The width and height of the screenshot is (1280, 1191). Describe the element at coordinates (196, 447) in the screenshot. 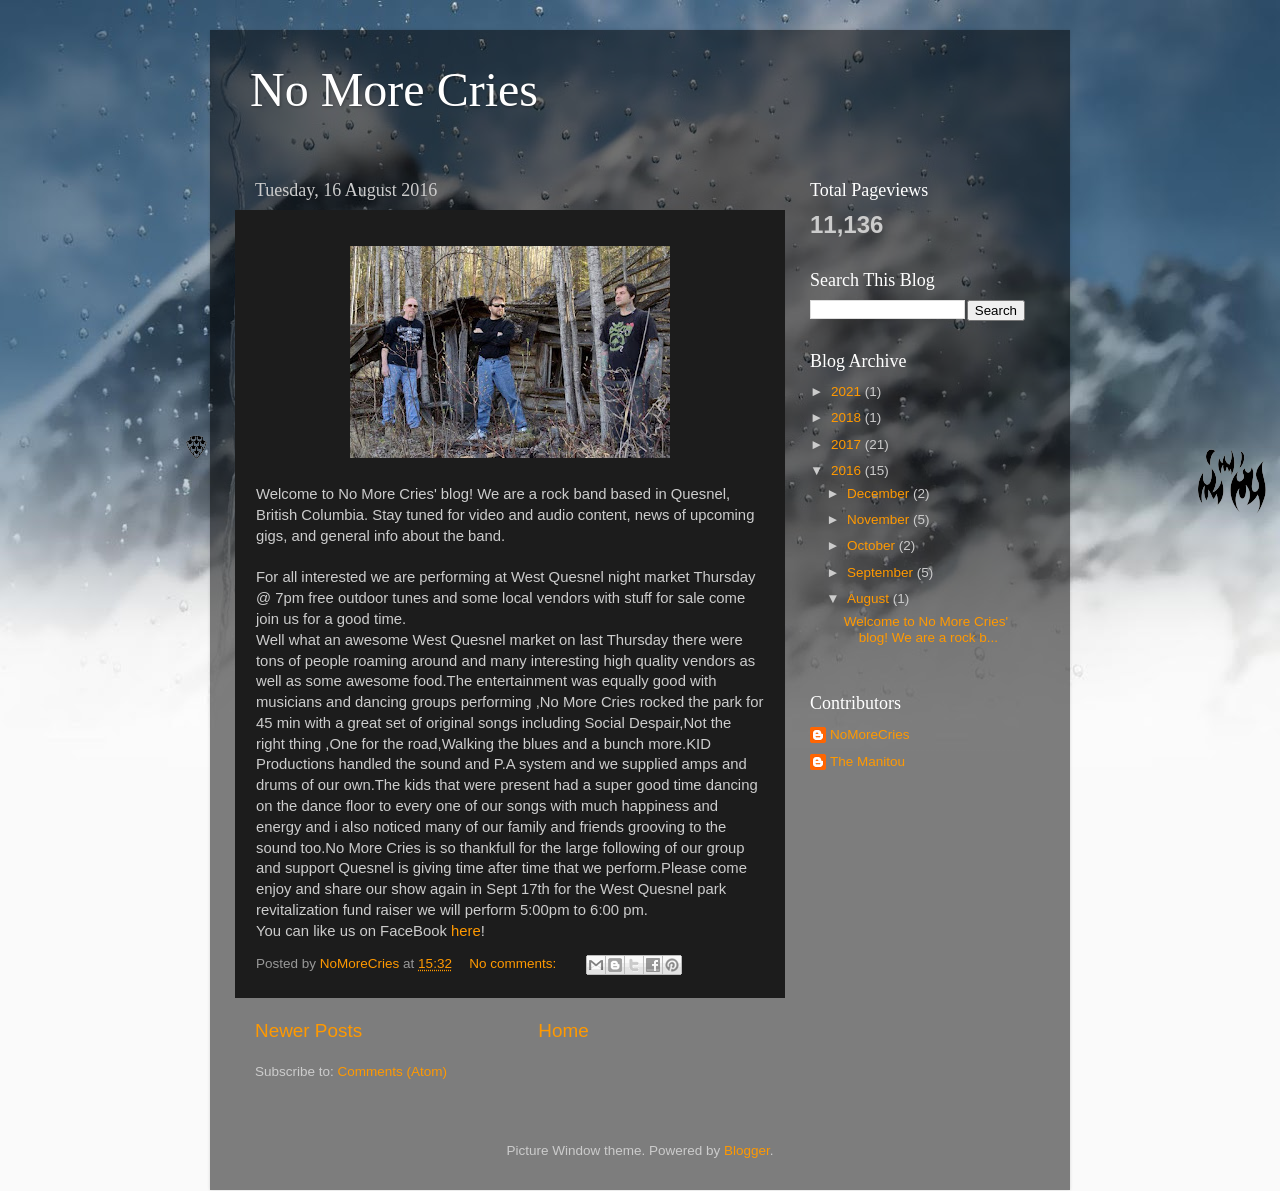

I see `activate energy shield or defensive ability` at that location.